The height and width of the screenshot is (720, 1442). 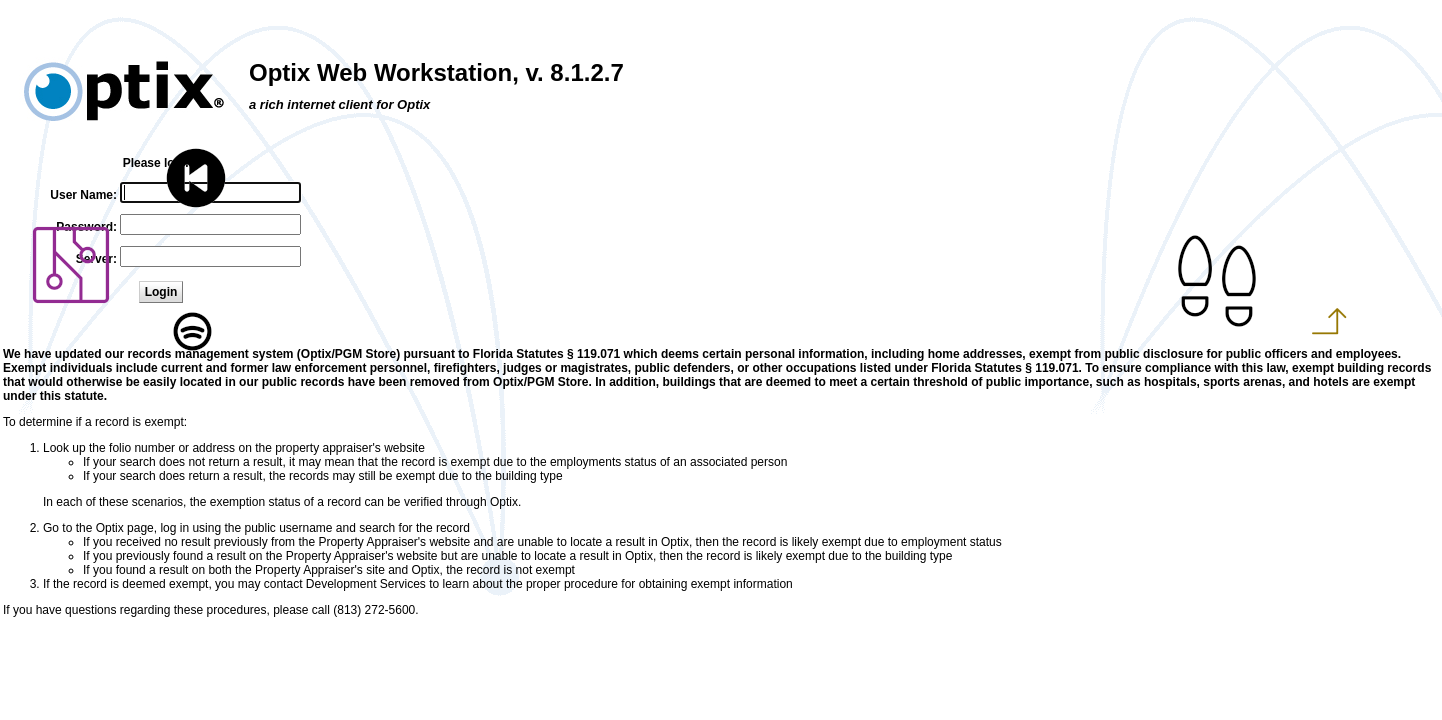 What do you see at coordinates (1217, 281) in the screenshot?
I see `view step count or walking activity` at bounding box center [1217, 281].